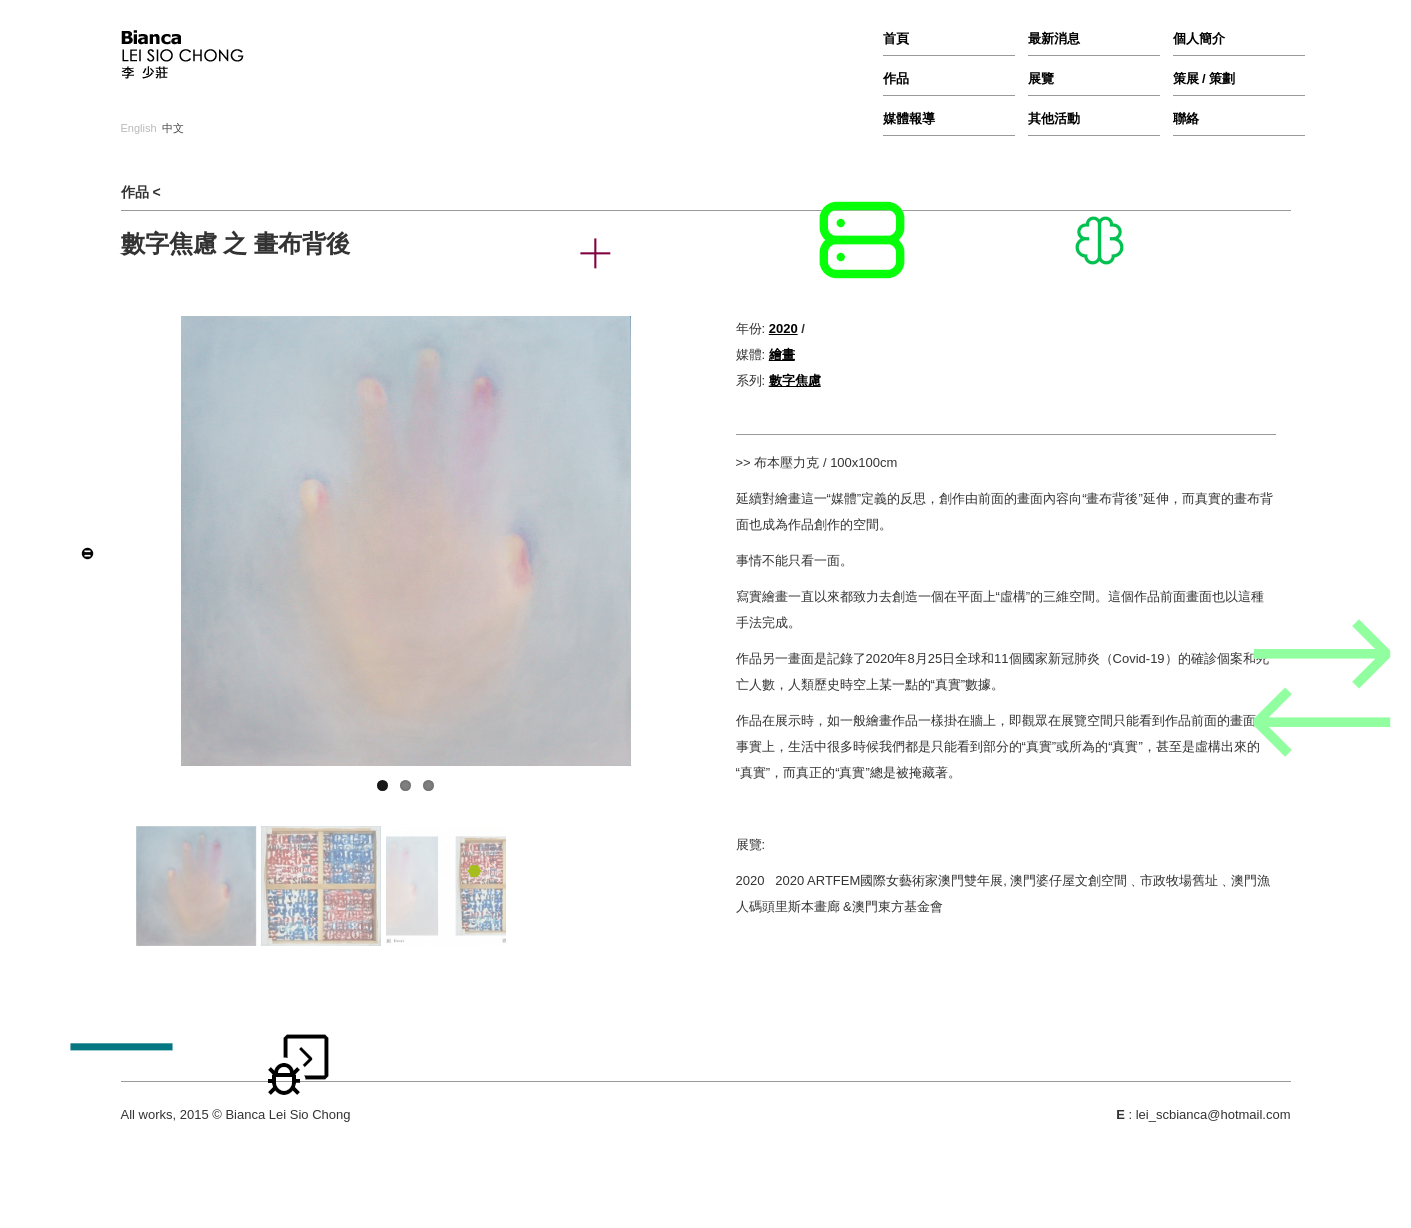 The height and width of the screenshot is (1228, 1411). What do you see at coordinates (121, 1050) in the screenshot?
I see `remove an item from a list` at bounding box center [121, 1050].